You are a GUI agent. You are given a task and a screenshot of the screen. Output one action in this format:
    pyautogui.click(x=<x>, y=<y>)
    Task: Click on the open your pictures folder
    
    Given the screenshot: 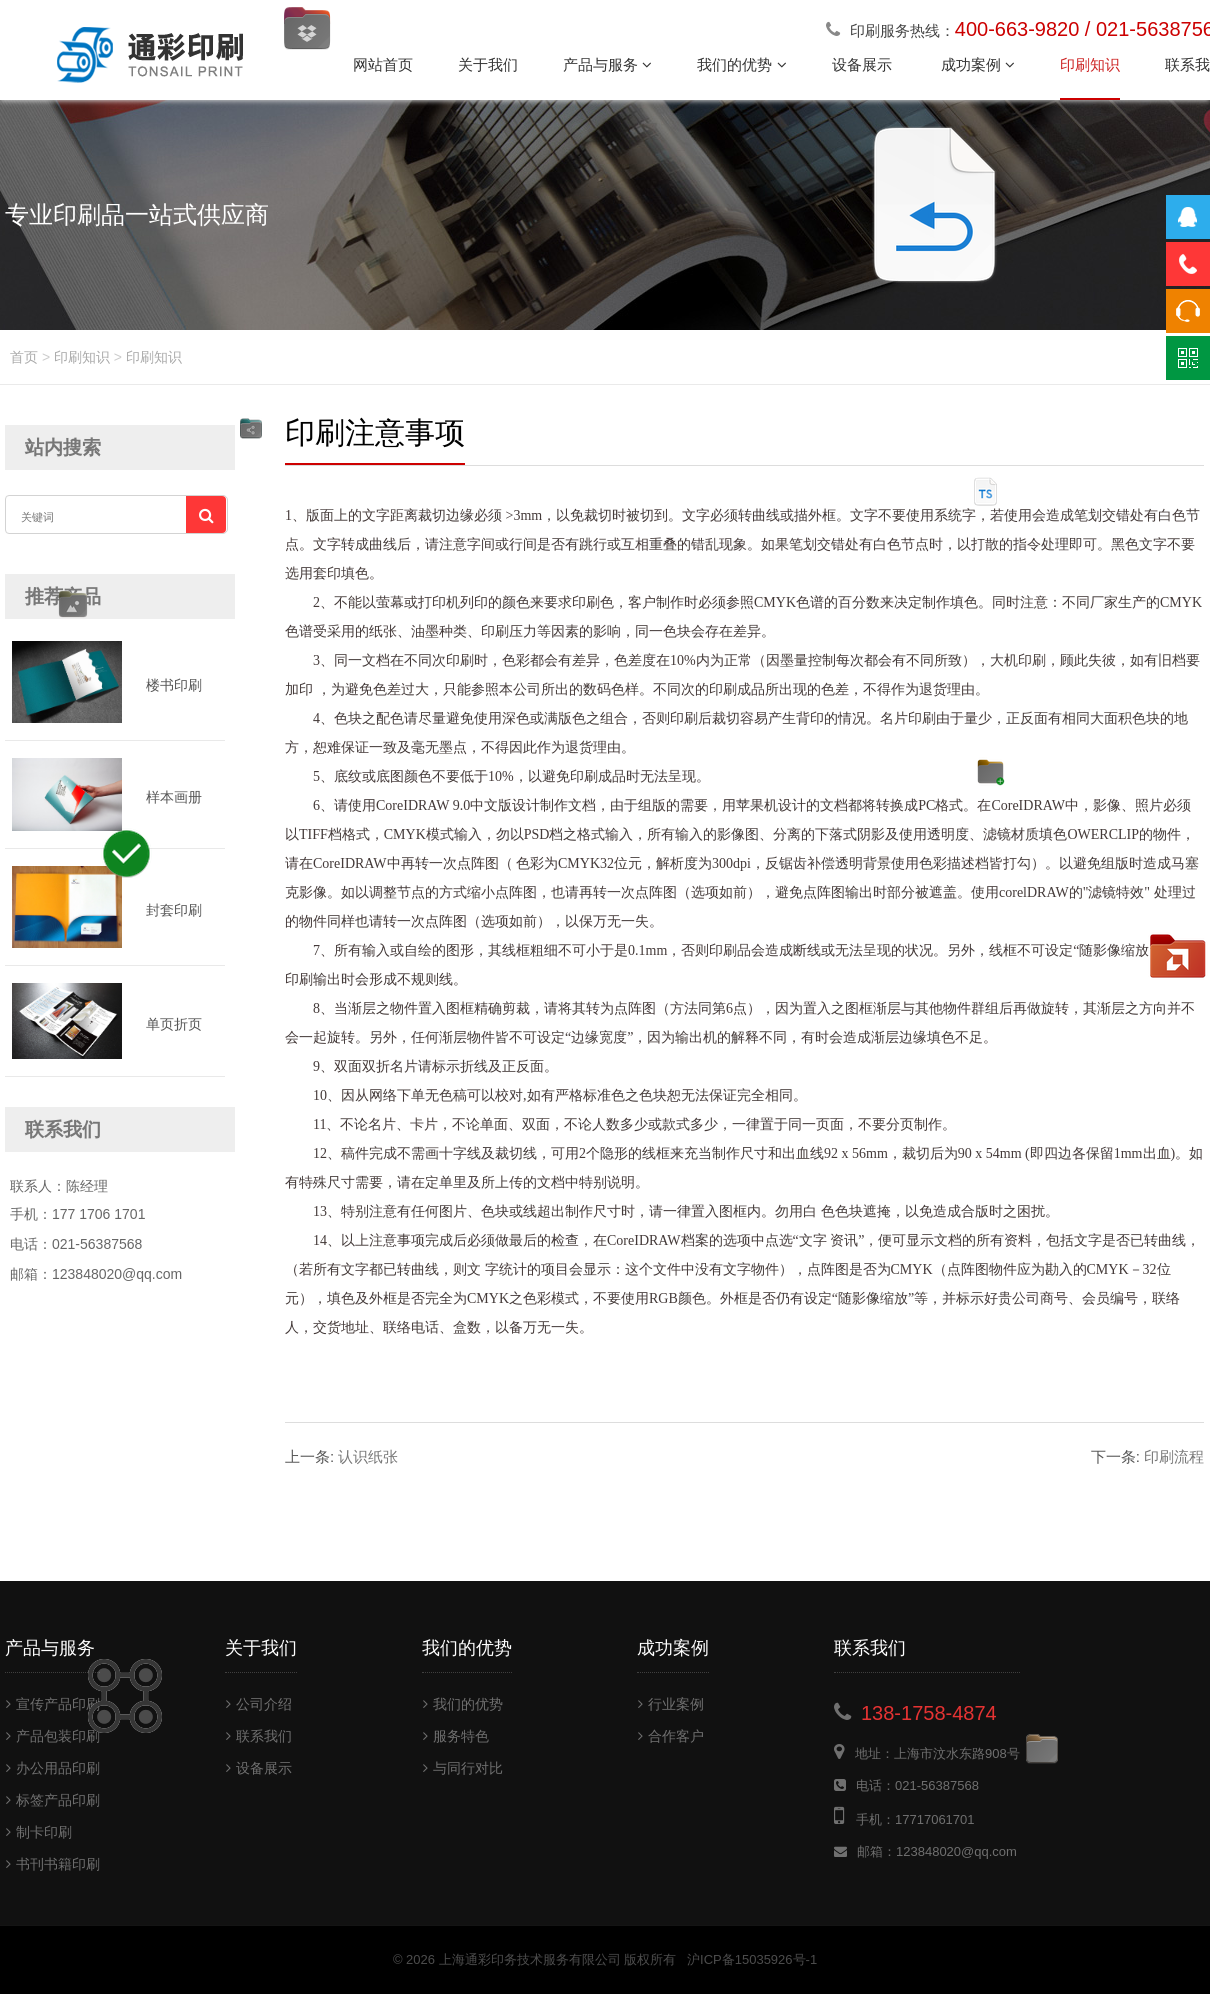 What is the action you would take?
    pyautogui.click(x=73, y=604)
    